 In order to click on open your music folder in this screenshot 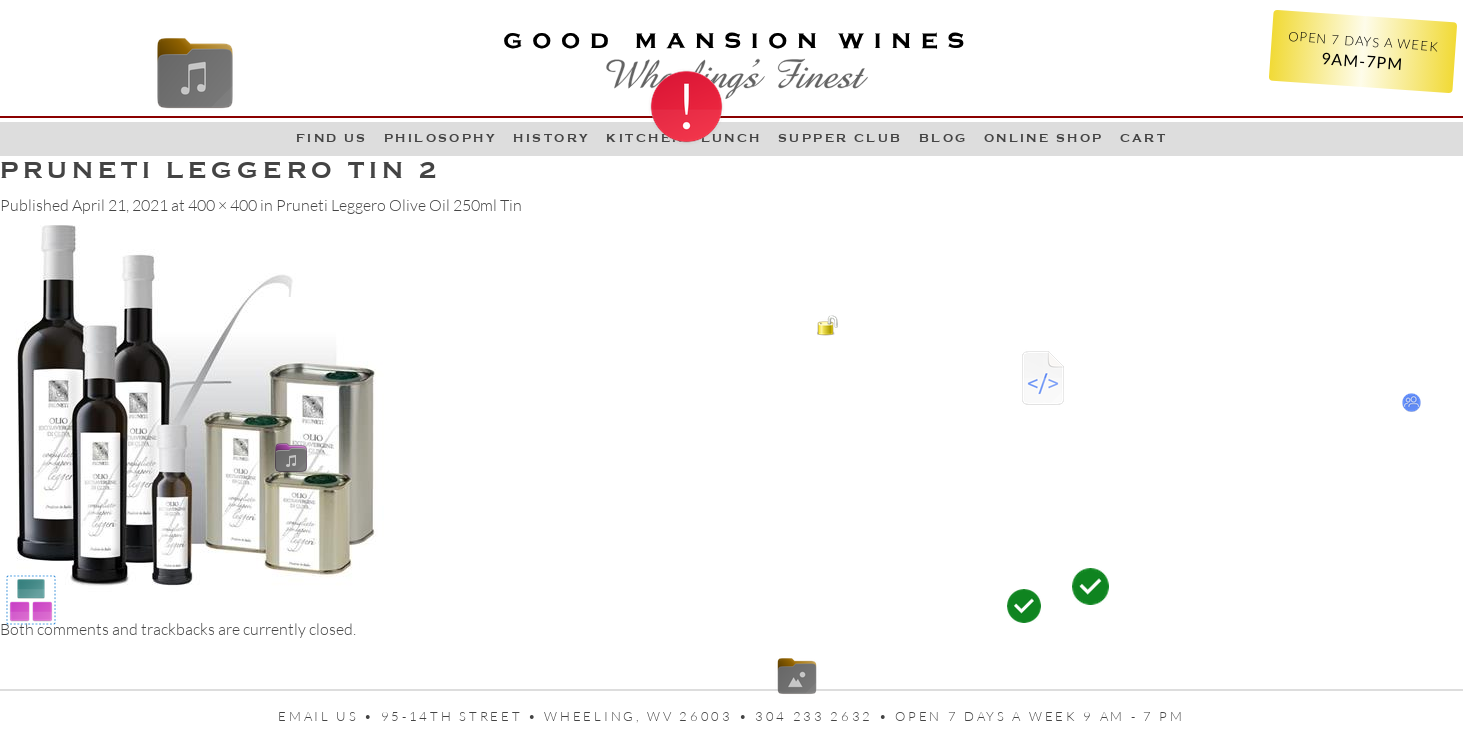, I will do `click(195, 73)`.